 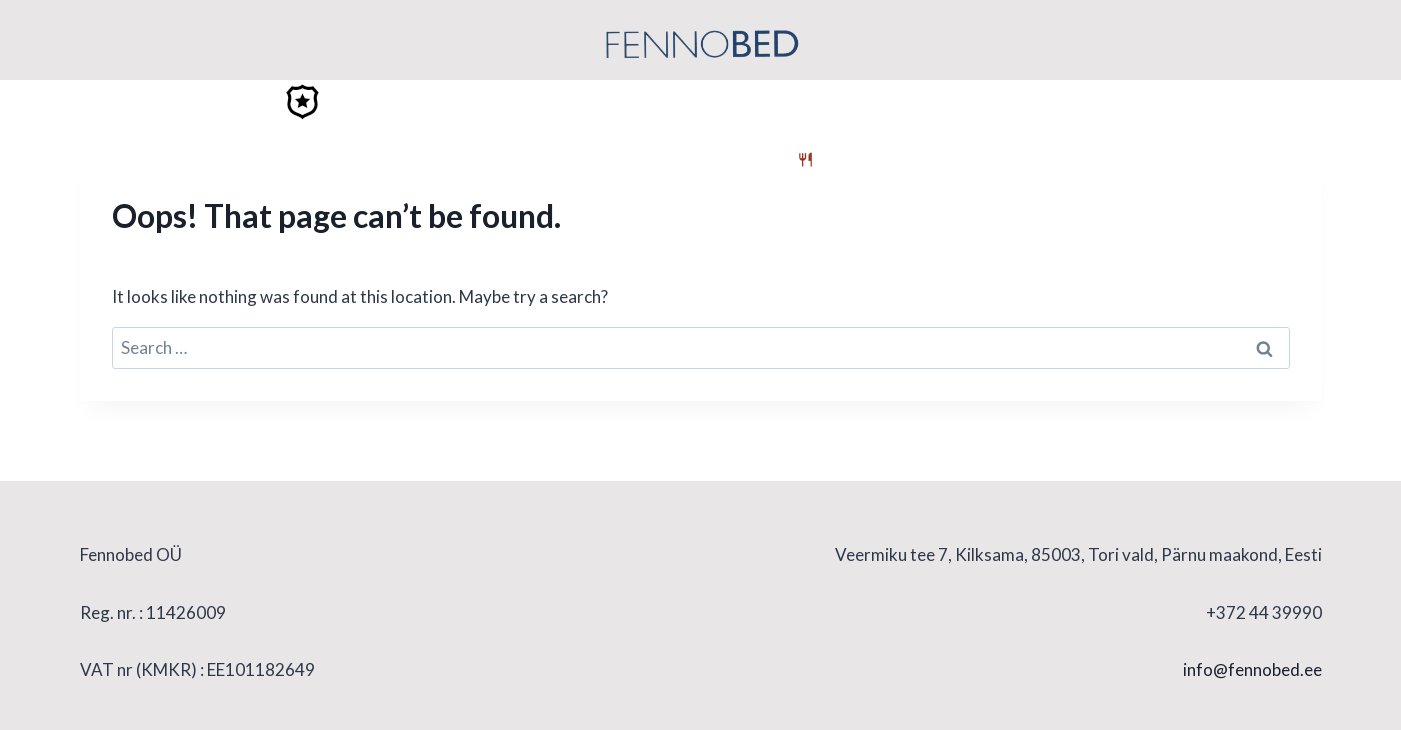 What do you see at coordinates (302, 101) in the screenshot?
I see `indicates law enforcement or official authority` at bounding box center [302, 101].